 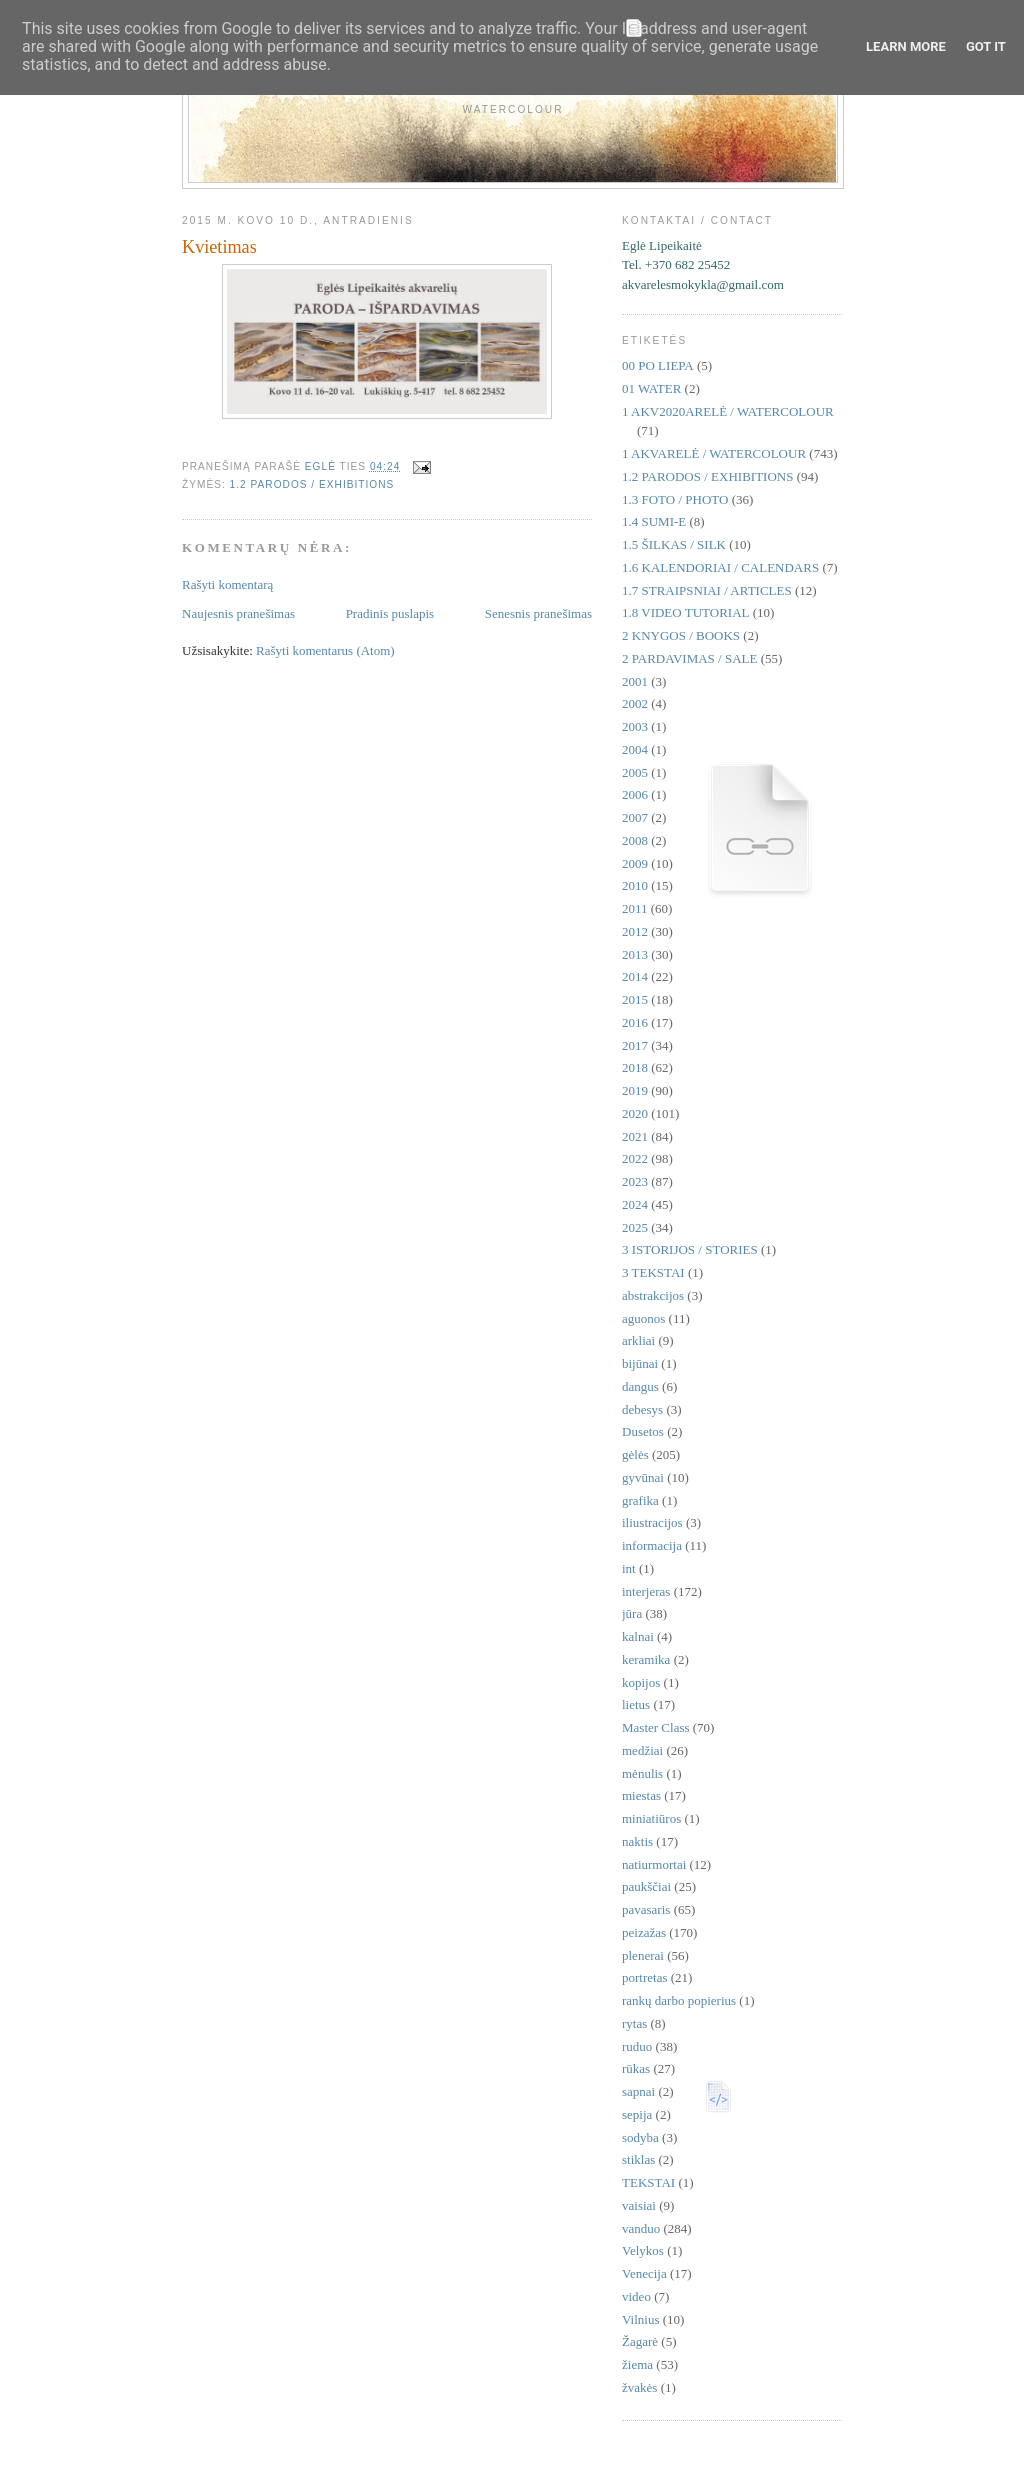 What do you see at coordinates (760, 830) in the screenshot?
I see `a windows shortcut file (.lnk)` at bounding box center [760, 830].